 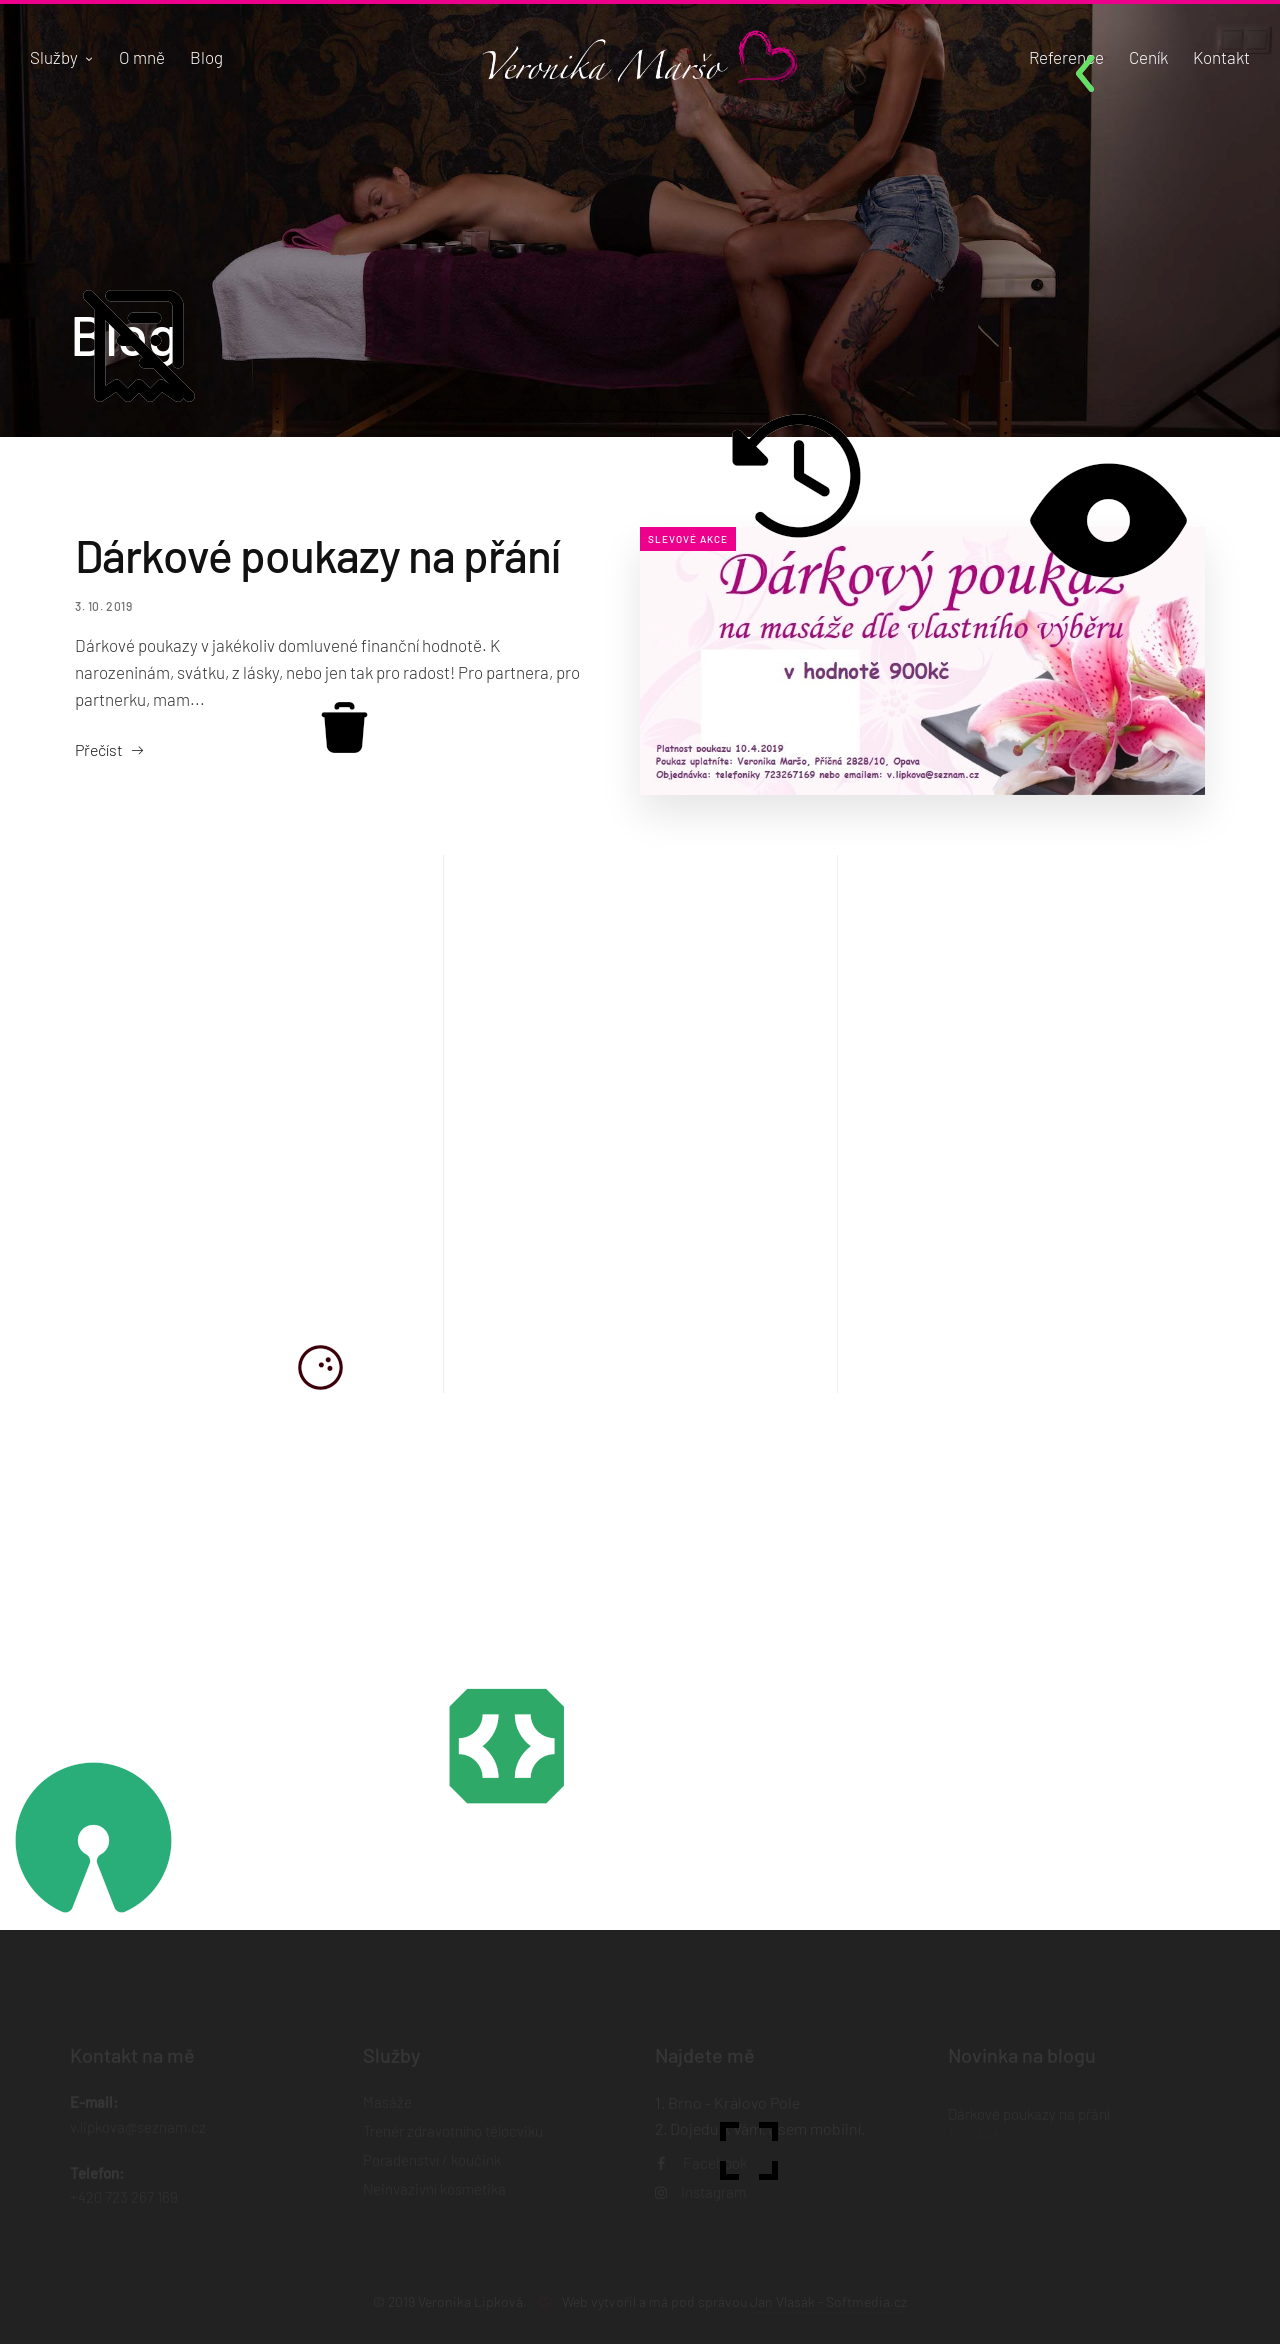 What do you see at coordinates (320, 1367) in the screenshot?
I see `access bowling or sports games` at bounding box center [320, 1367].